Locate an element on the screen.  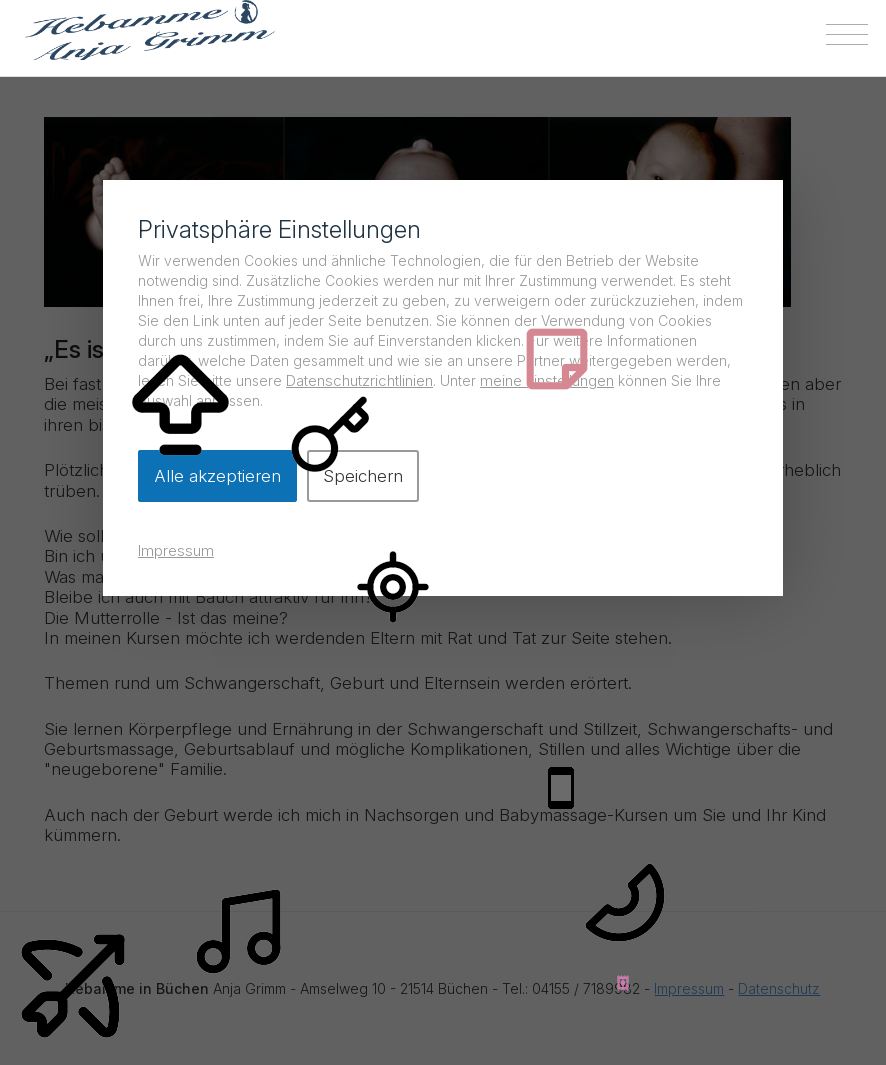
upload file to cloud or server is located at coordinates (180, 407).